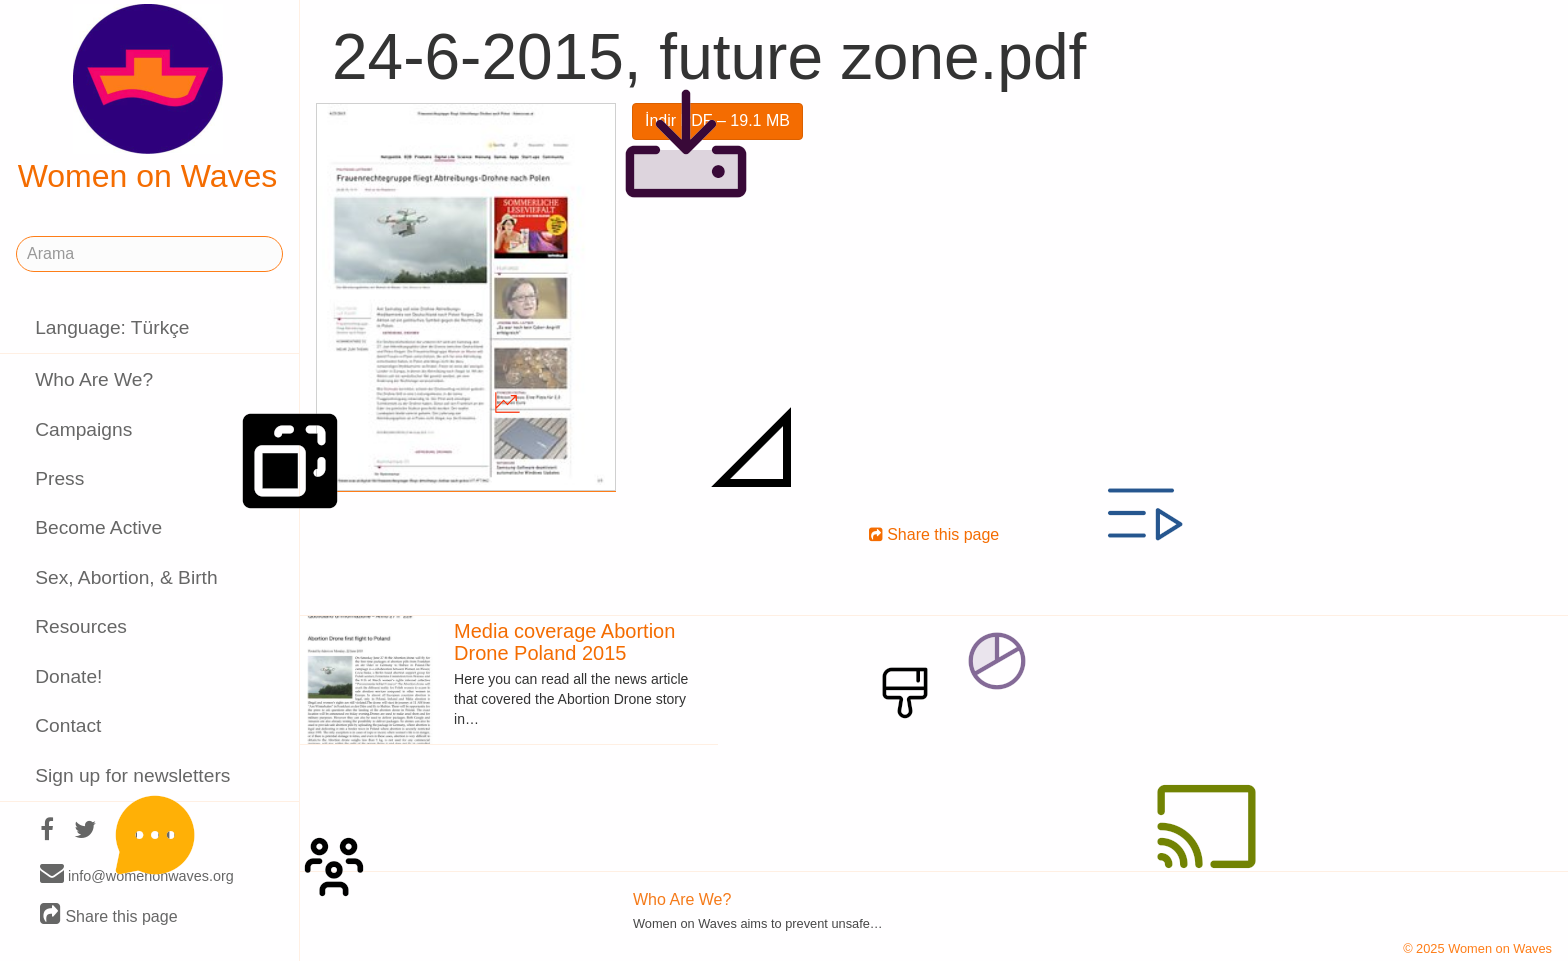  What do you see at coordinates (507, 402) in the screenshot?
I see `view analytics or performance trends` at bounding box center [507, 402].